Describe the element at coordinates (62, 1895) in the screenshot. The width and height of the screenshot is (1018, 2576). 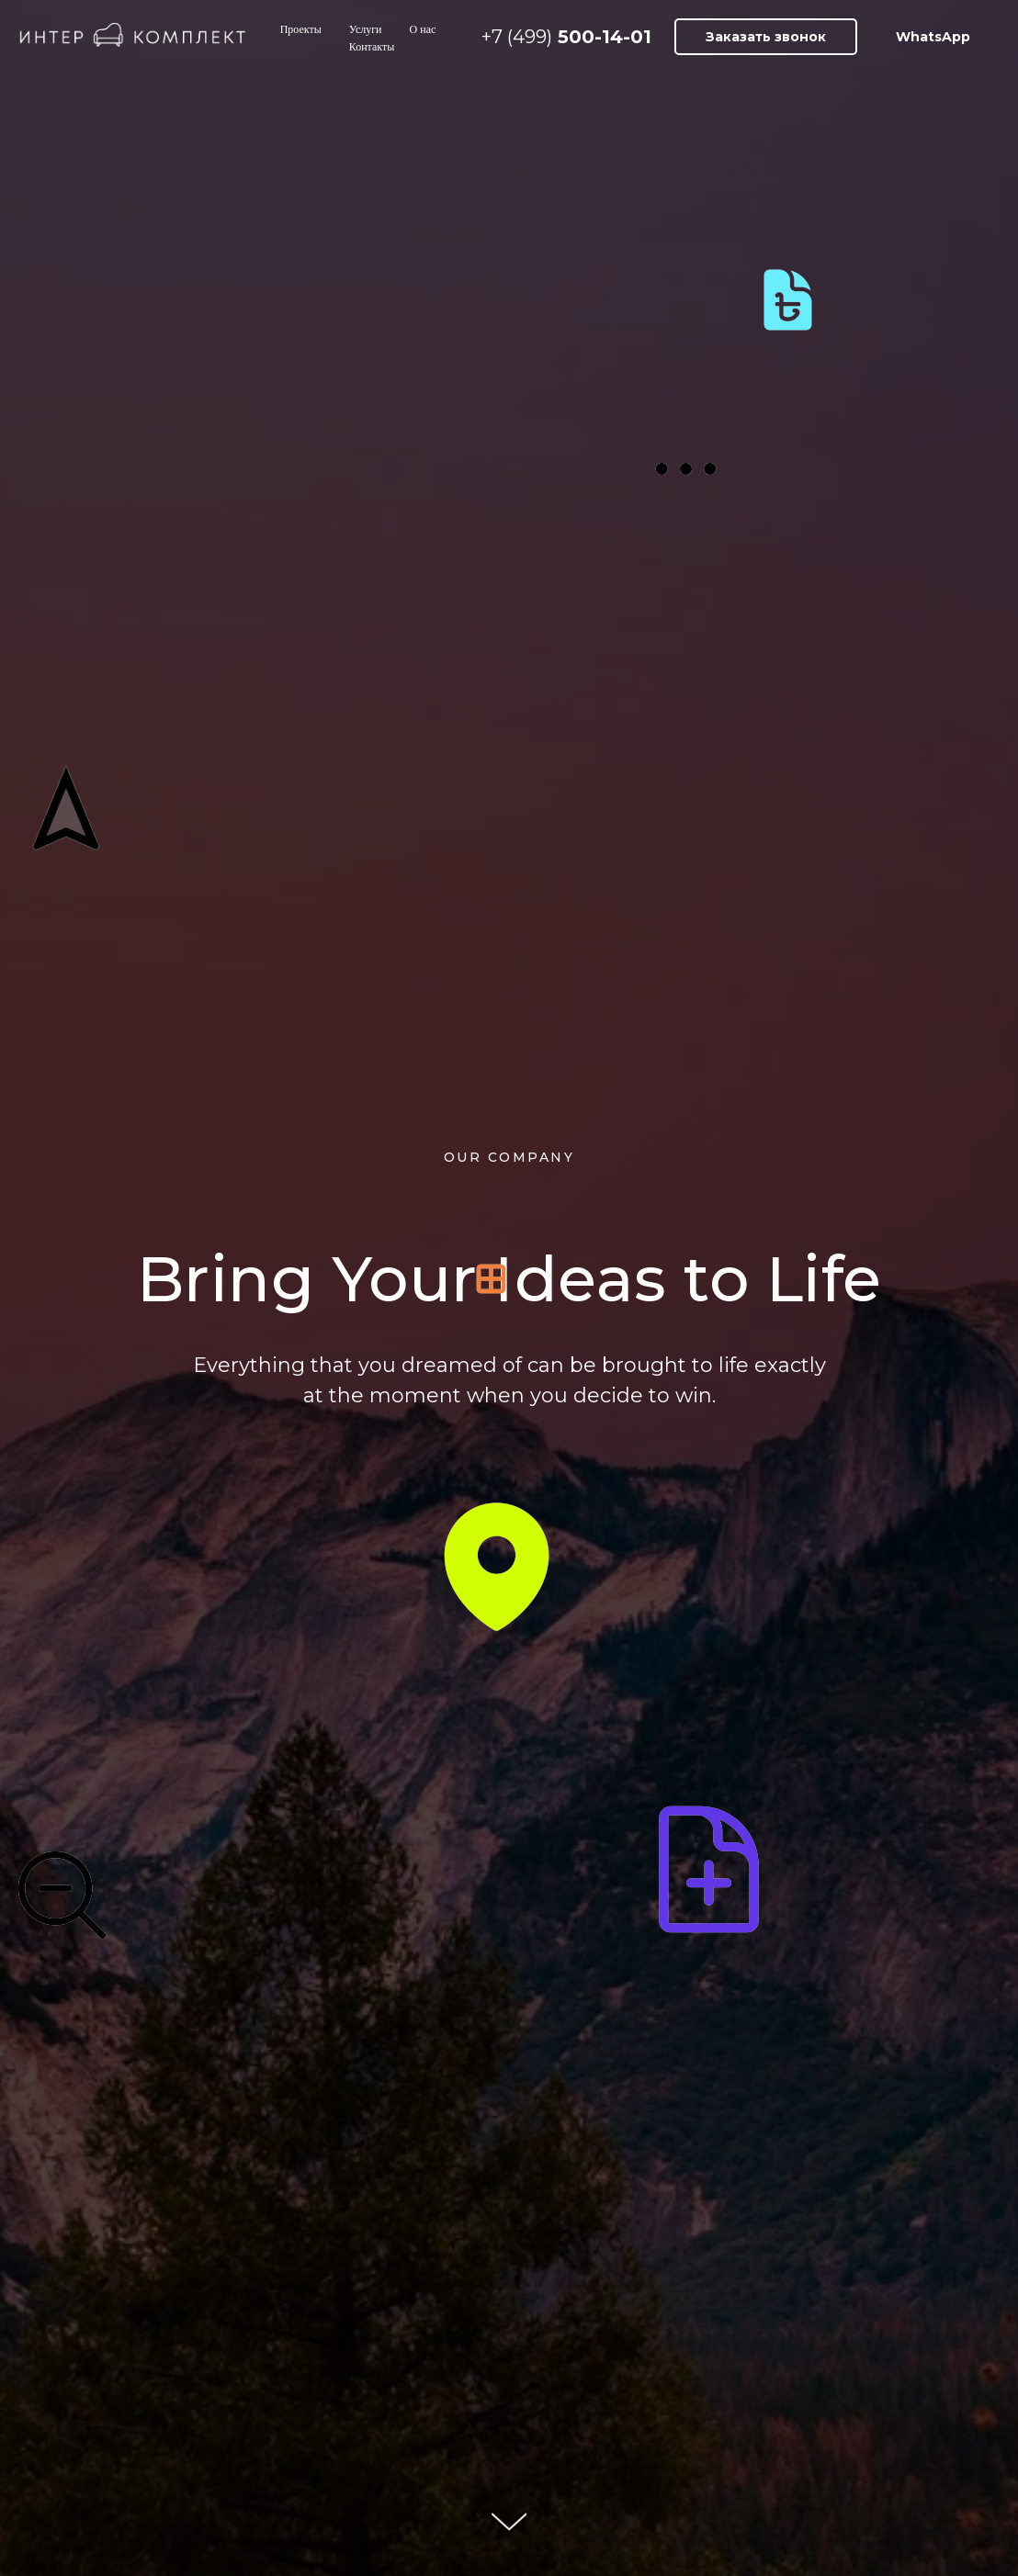
I see `zoom out` at that location.